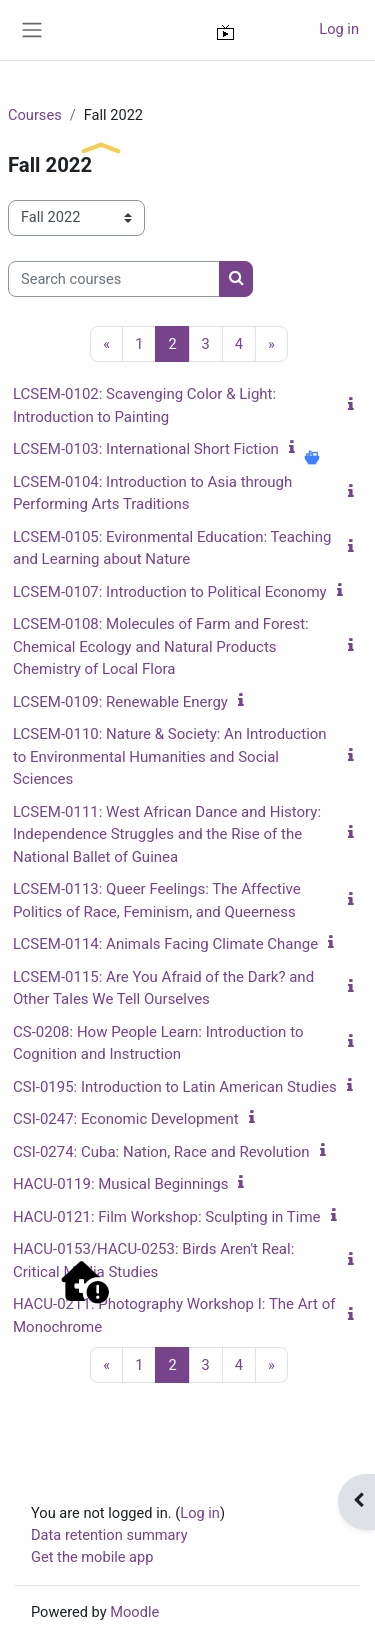 The width and height of the screenshot is (375, 1640). What do you see at coordinates (101, 149) in the screenshot?
I see `collapse or minimize a section` at bounding box center [101, 149].